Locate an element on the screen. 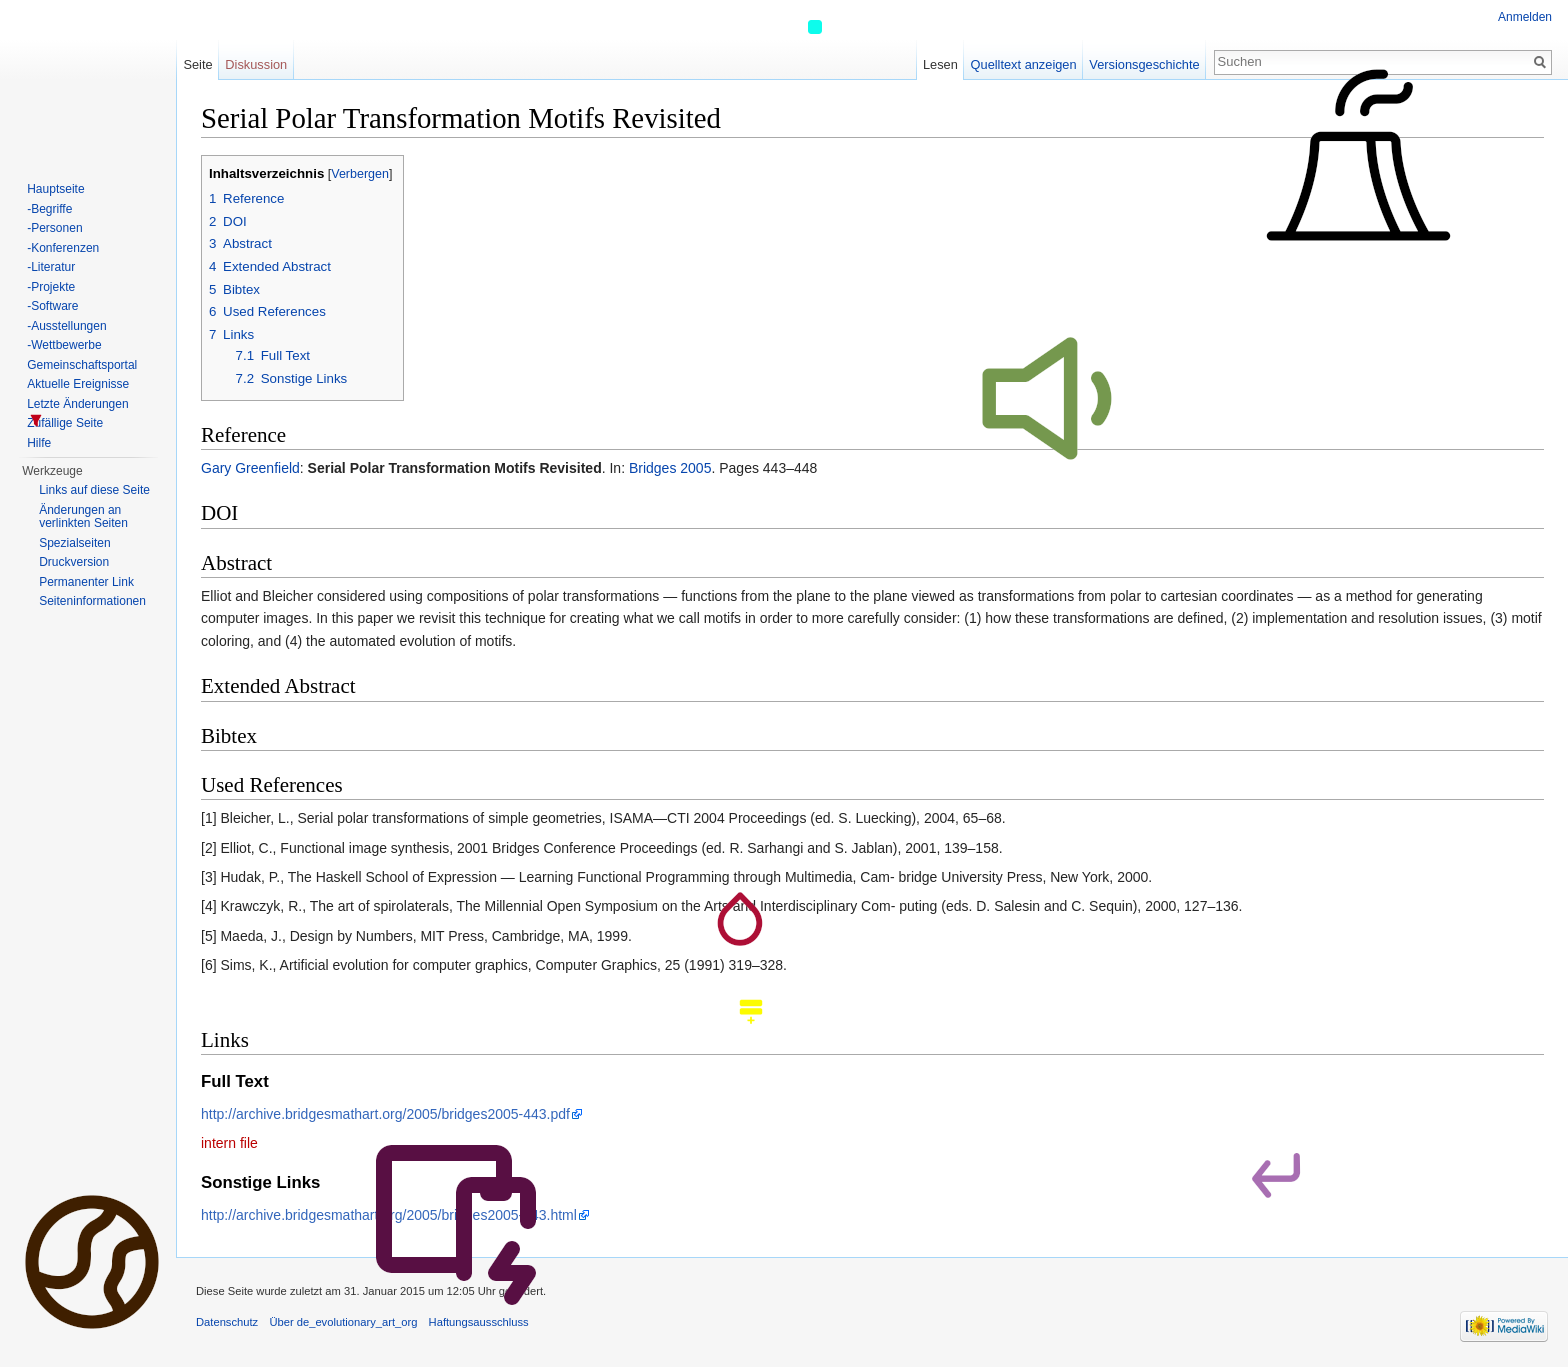  return or enter key is located at coordinates (1274, 1175).